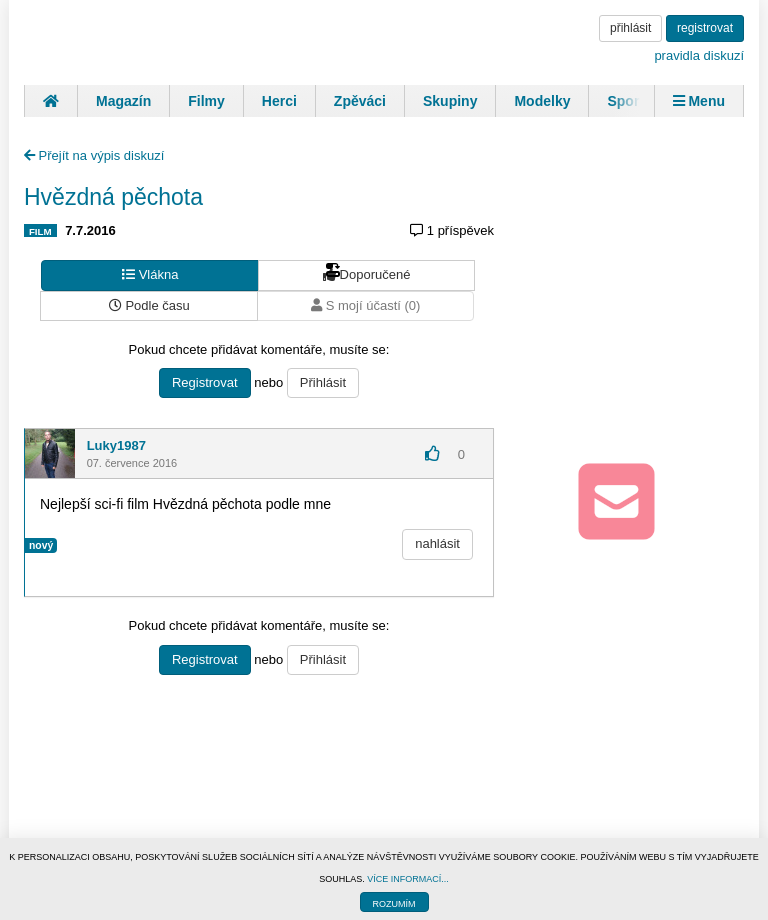 This screenshot has width=768, height=920. Describe the element at coordinates (333, 270) in the screenshot. I see `view predecessor tasks in a workflow` at that location.